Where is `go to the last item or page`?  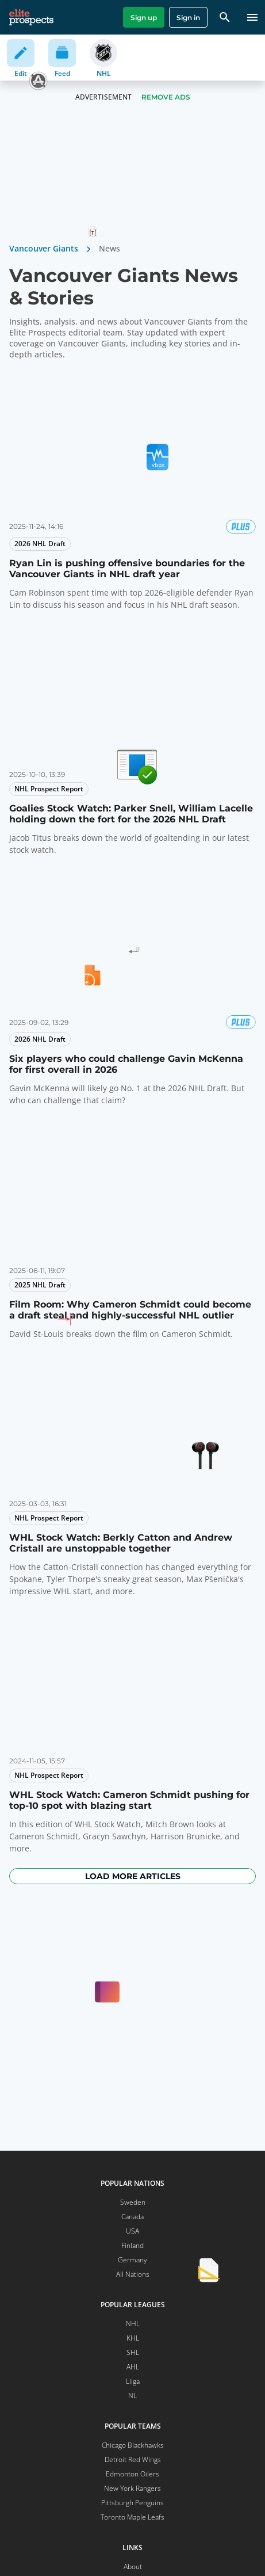 go to the last item or page is located at coordinates (64, 1319).